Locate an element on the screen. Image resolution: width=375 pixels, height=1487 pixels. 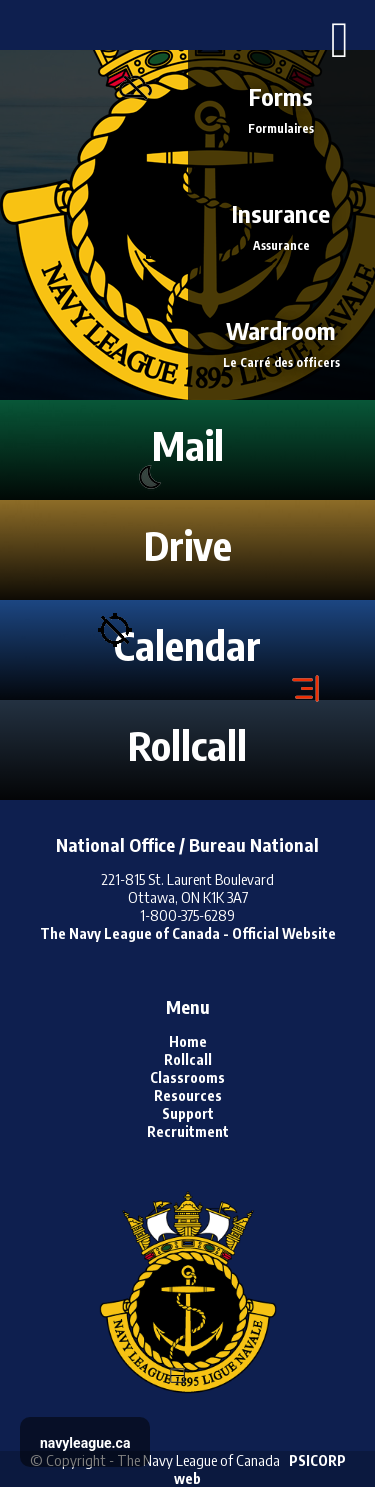
crop image to 5:4 aspect ratio is located at coordinates (113, 199).